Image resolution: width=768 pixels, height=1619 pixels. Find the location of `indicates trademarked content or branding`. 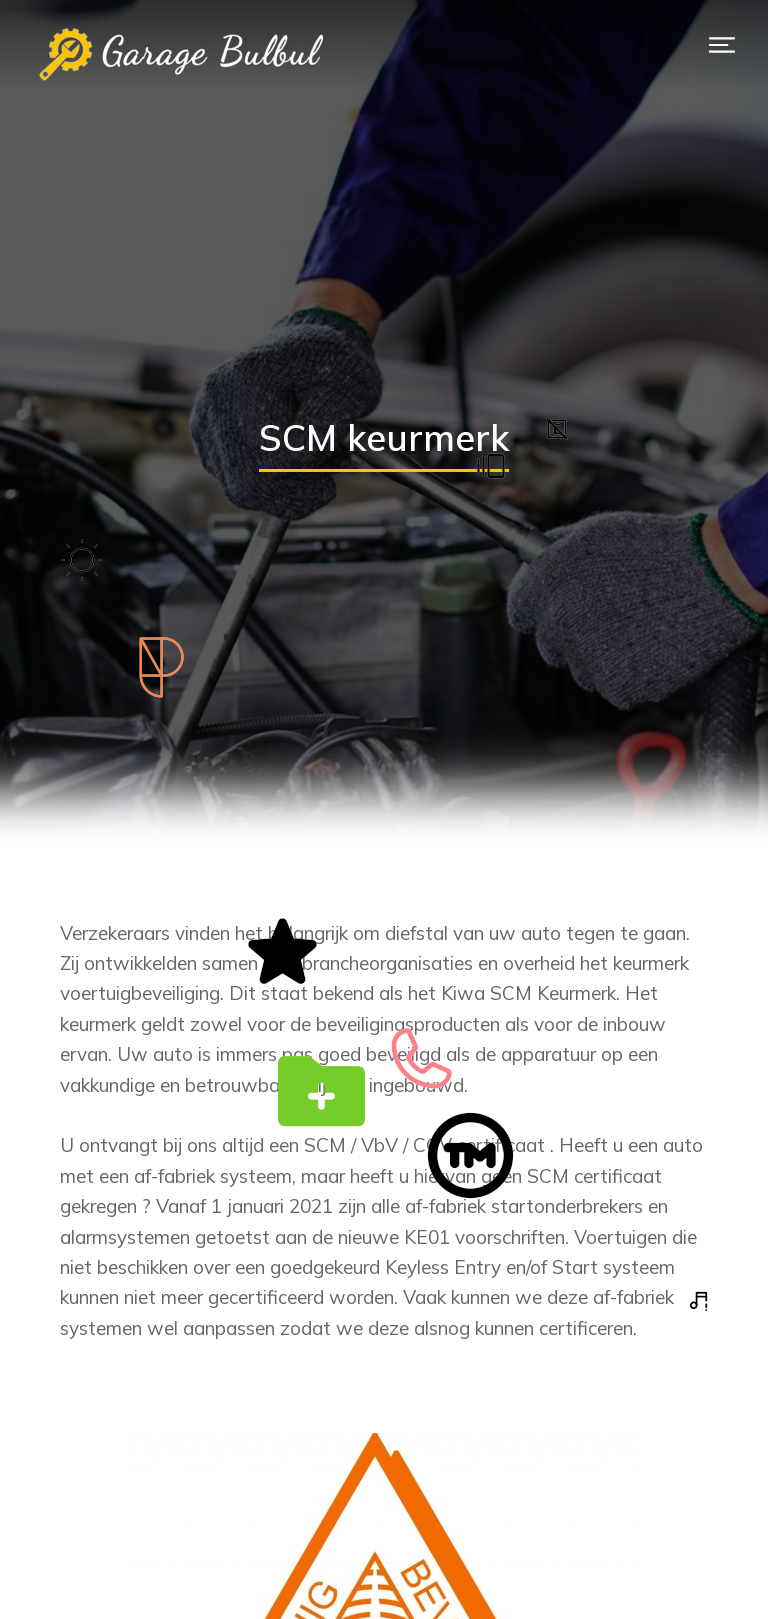

indicates trademarked content or branding is located at coordinates (470, 1155).